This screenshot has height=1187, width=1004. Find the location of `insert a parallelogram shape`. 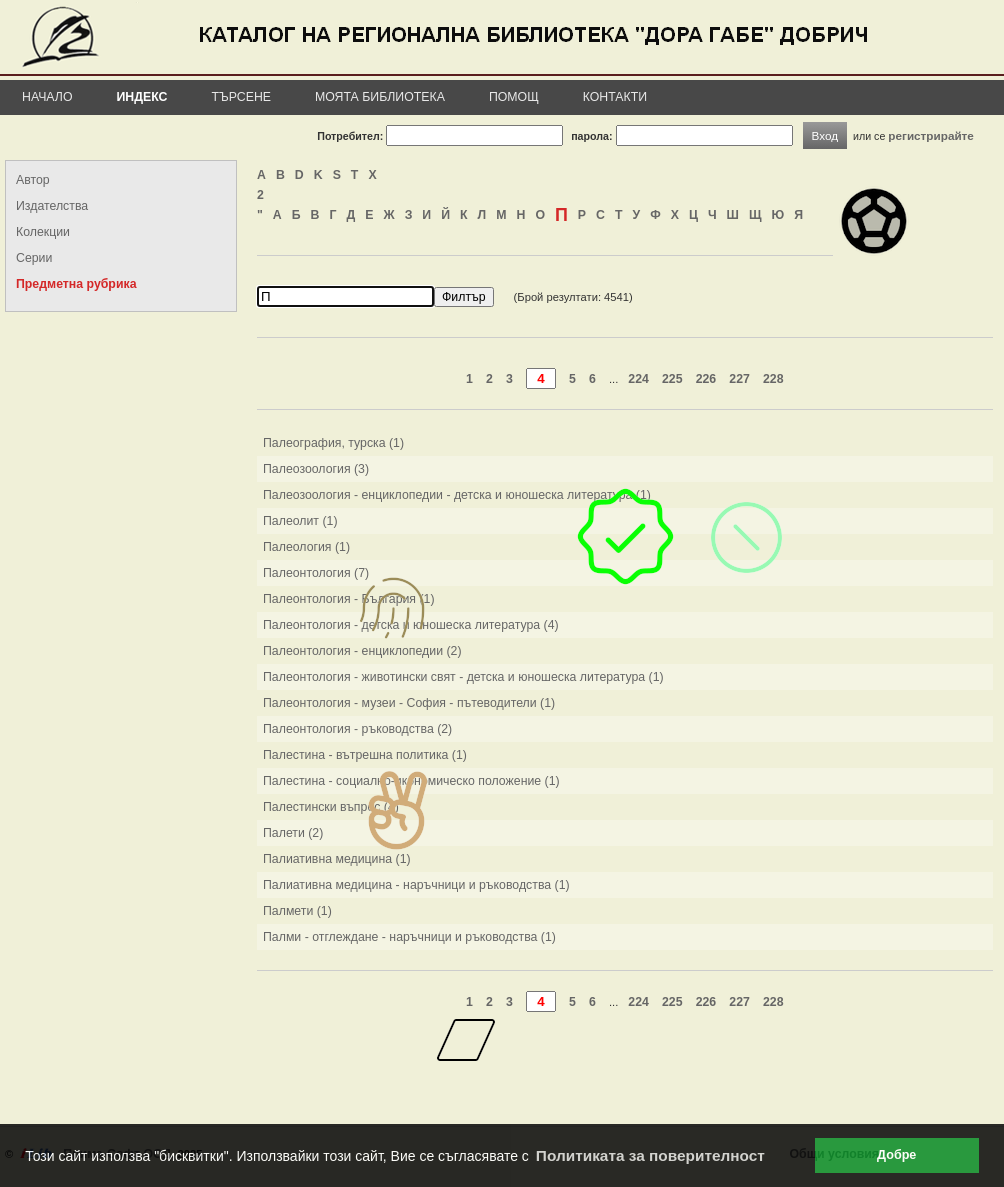

insert a parallelogram shape is located at coordinates (466, 1040).